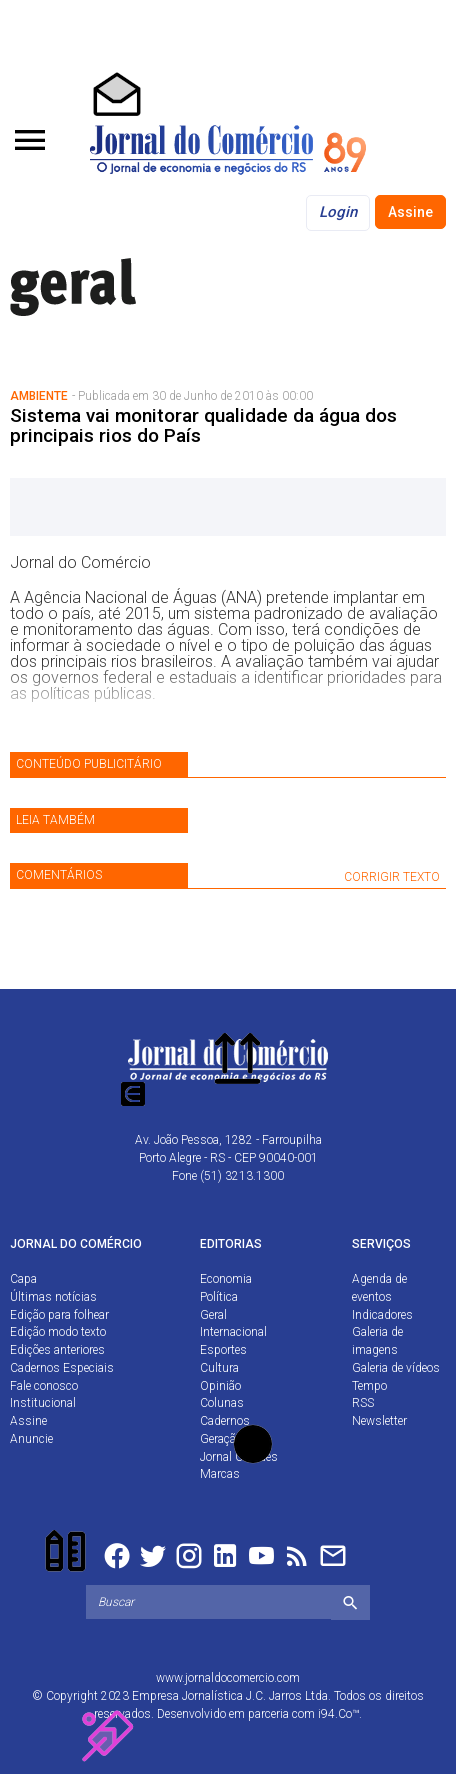 This screenshot has width=456, height=1774. I want to click on access design or drawing tools, so click(65, 1551).